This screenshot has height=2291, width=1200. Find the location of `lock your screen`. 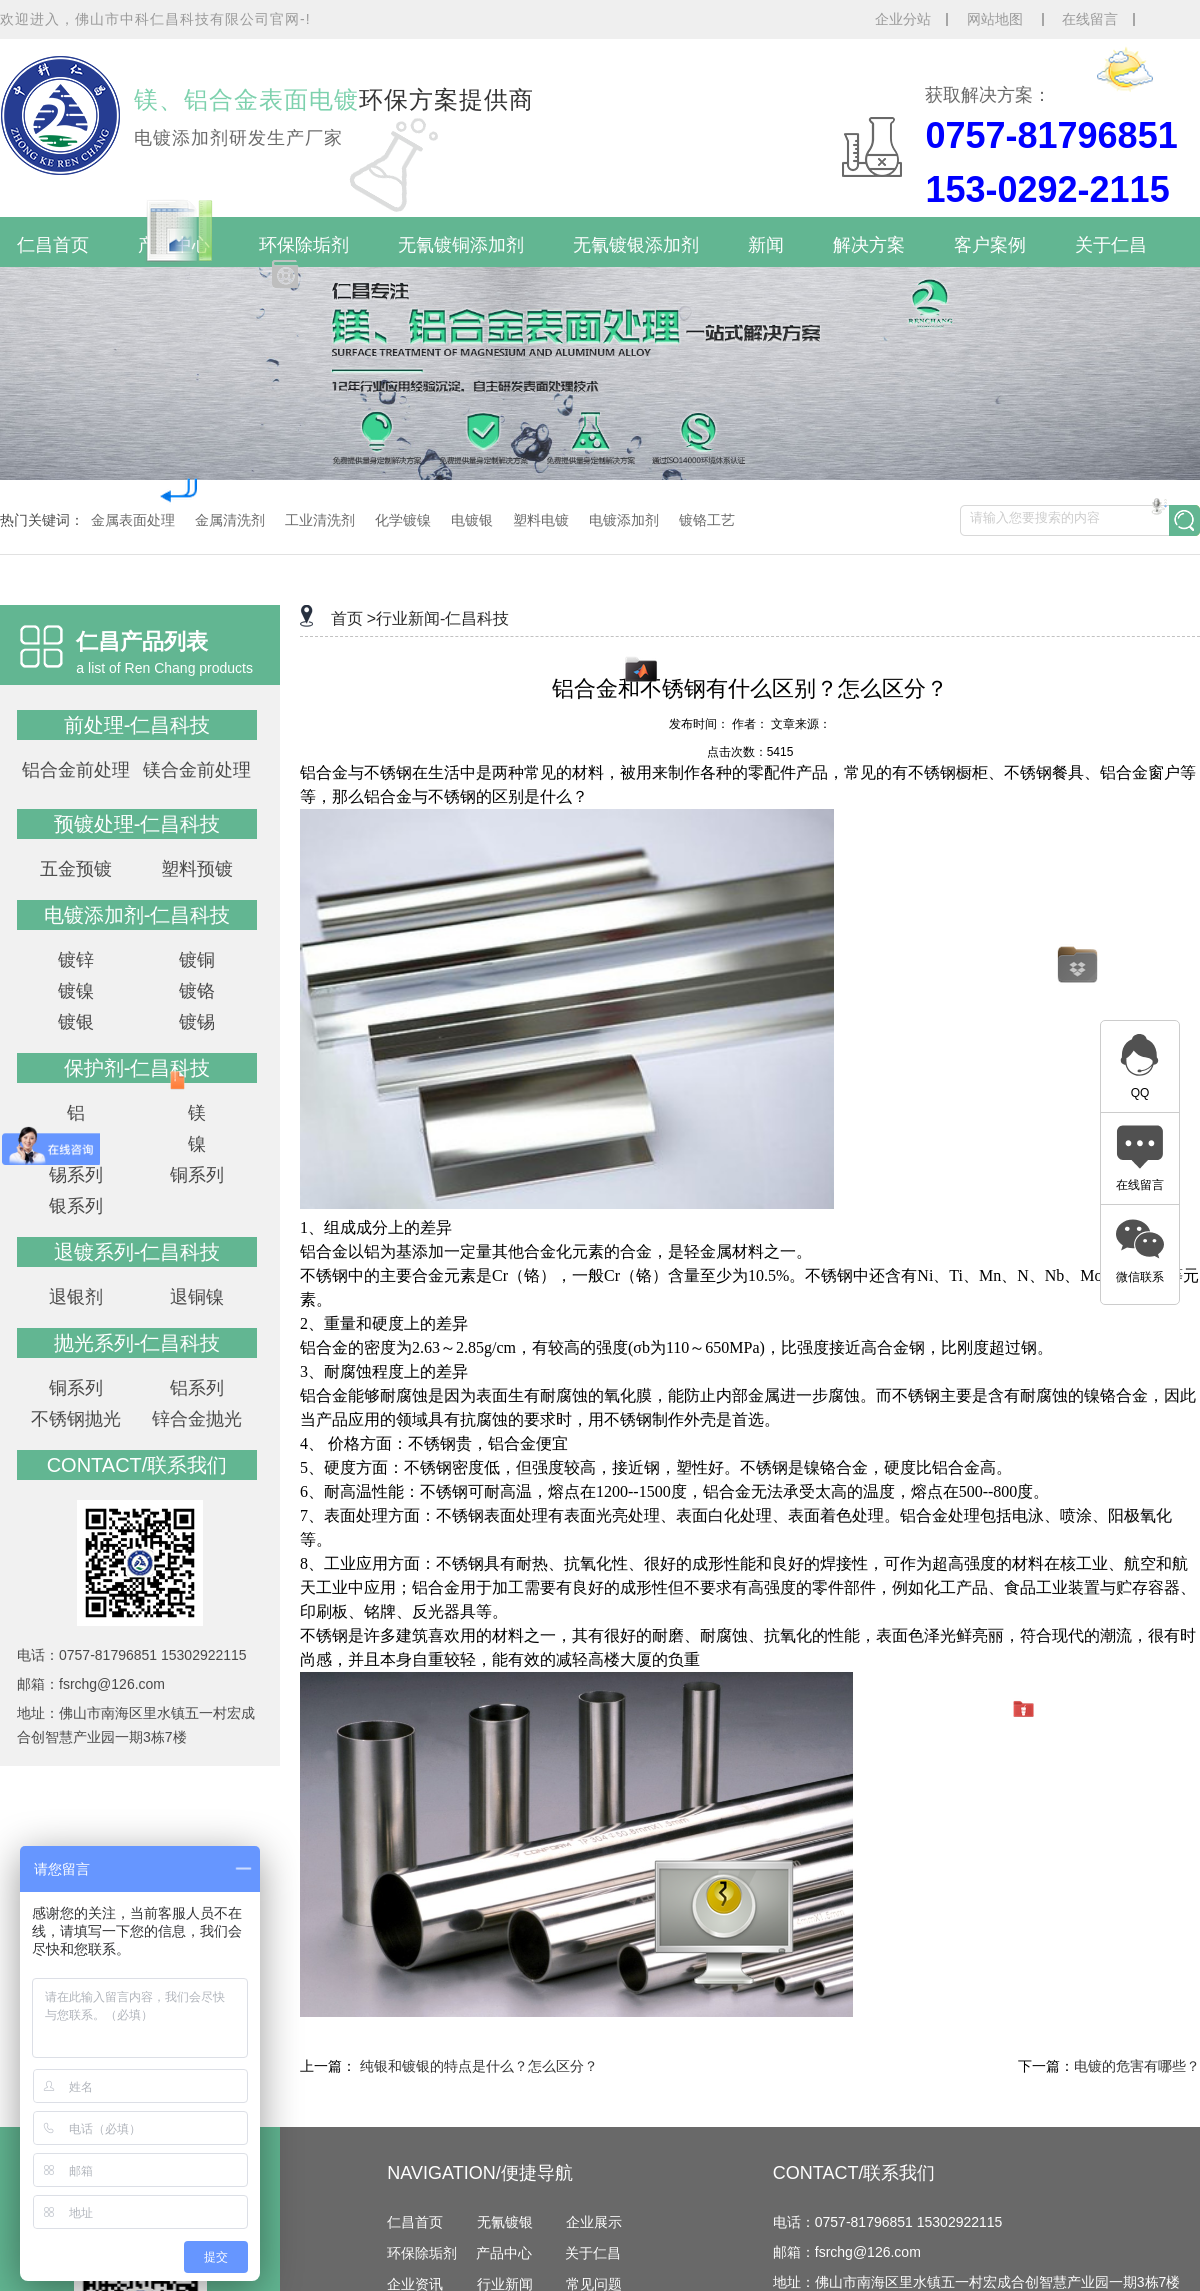

lock your screen is located at coordinates (724, 1921).